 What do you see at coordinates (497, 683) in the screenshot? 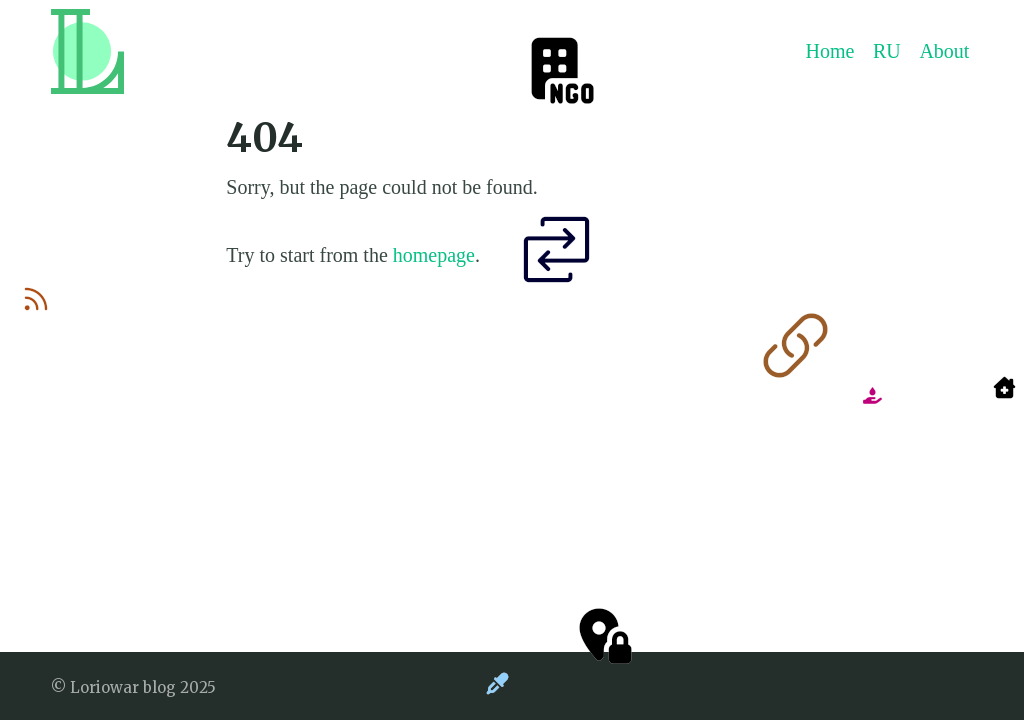
I see `pick a color from the canvas` at bounding box center [497, 683].